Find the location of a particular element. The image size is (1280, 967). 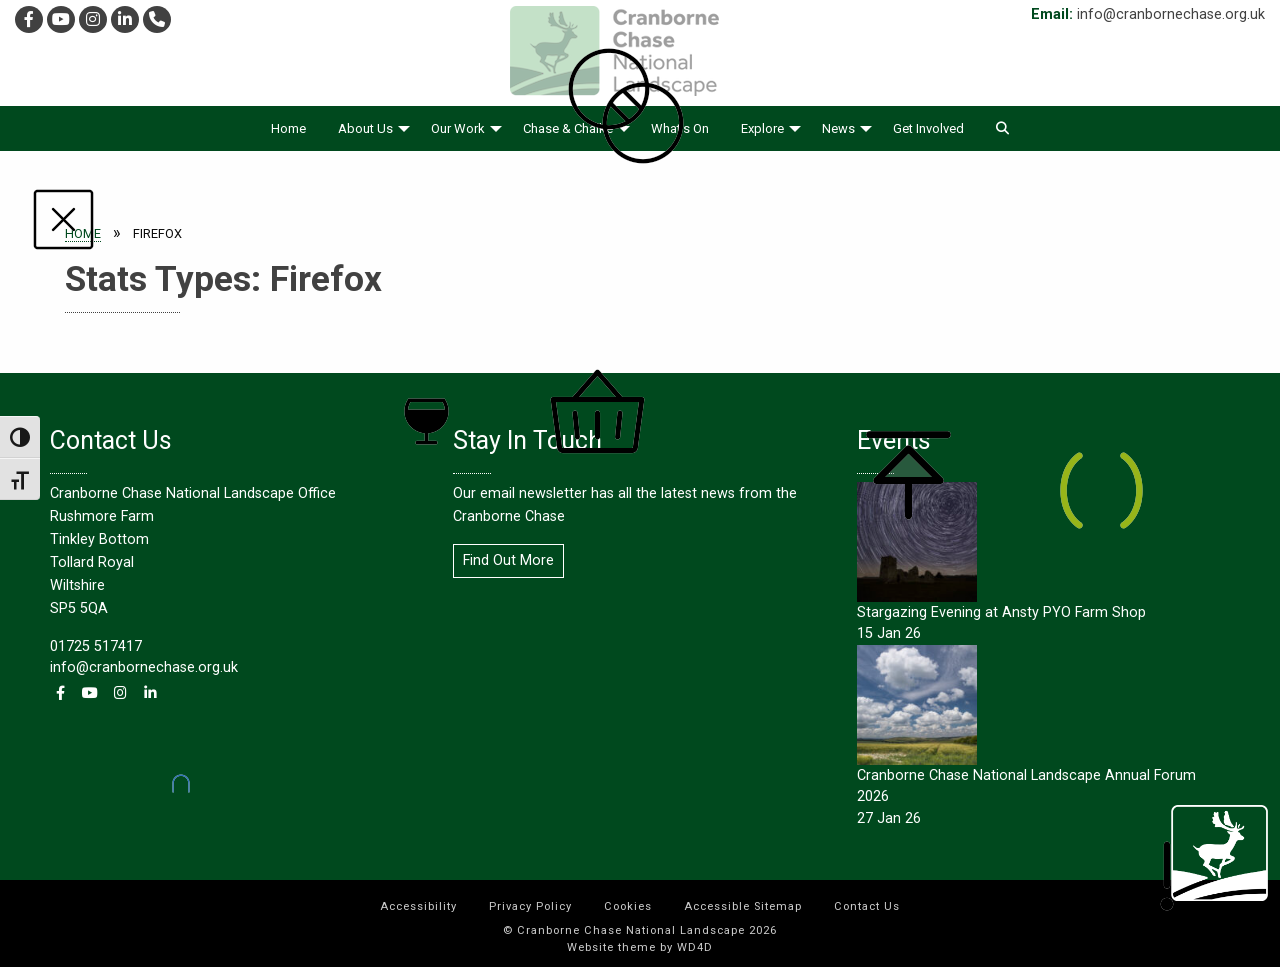

close or dismiss a modal window is located at coordinates (63, 219).